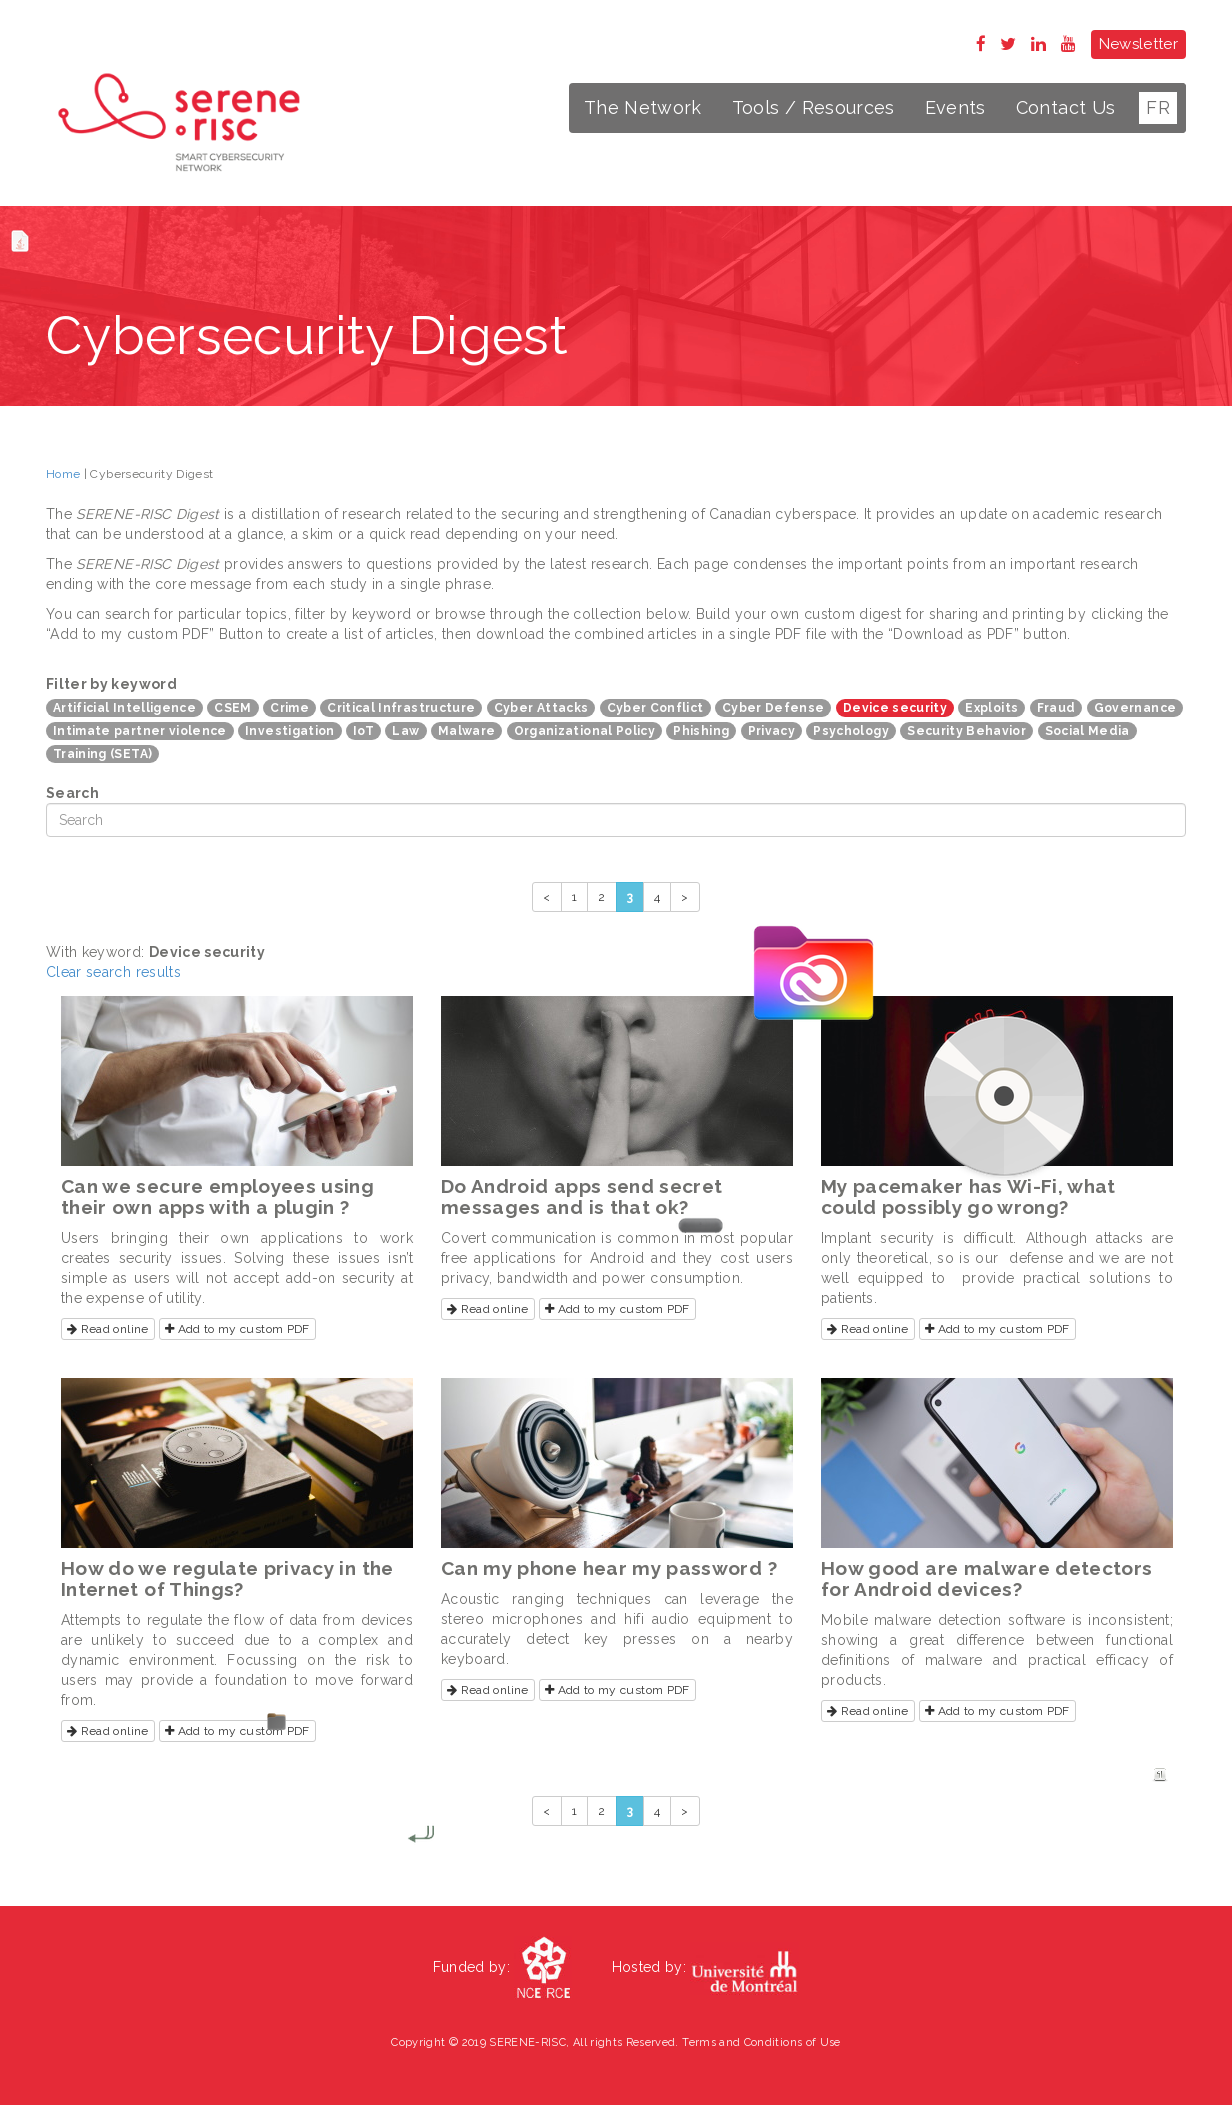 The width and height of the screenshot is (1232, 2105). Describe the element at coordinates (1160, 1774) in the screenshot. I see `reset zoom to 100% or original size` at that location.